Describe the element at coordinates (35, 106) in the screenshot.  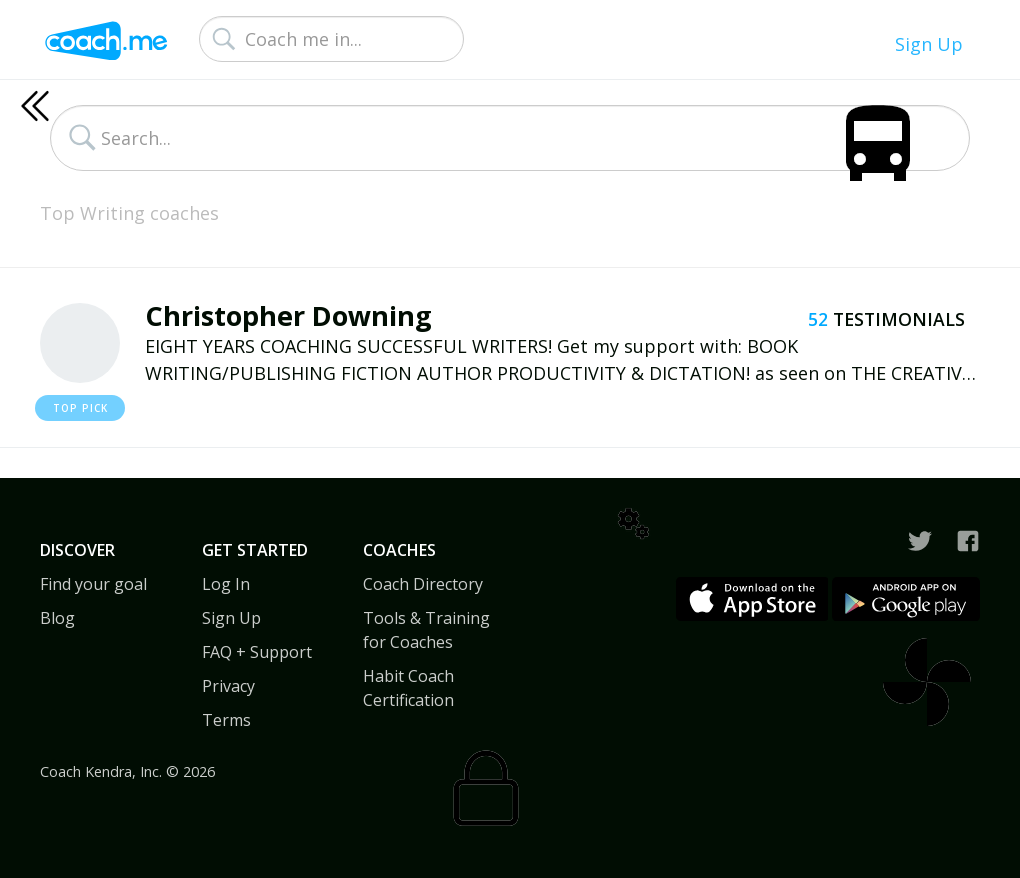
I see `go back to the beginning` at that location.